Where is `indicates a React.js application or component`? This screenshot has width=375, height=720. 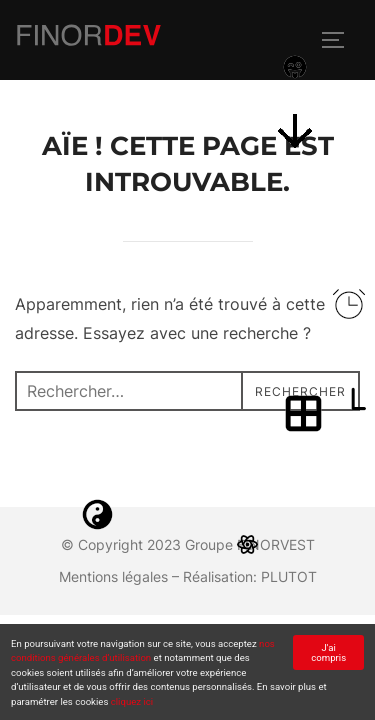 indicates a React.js application or component is located at coordinates (247, 544).